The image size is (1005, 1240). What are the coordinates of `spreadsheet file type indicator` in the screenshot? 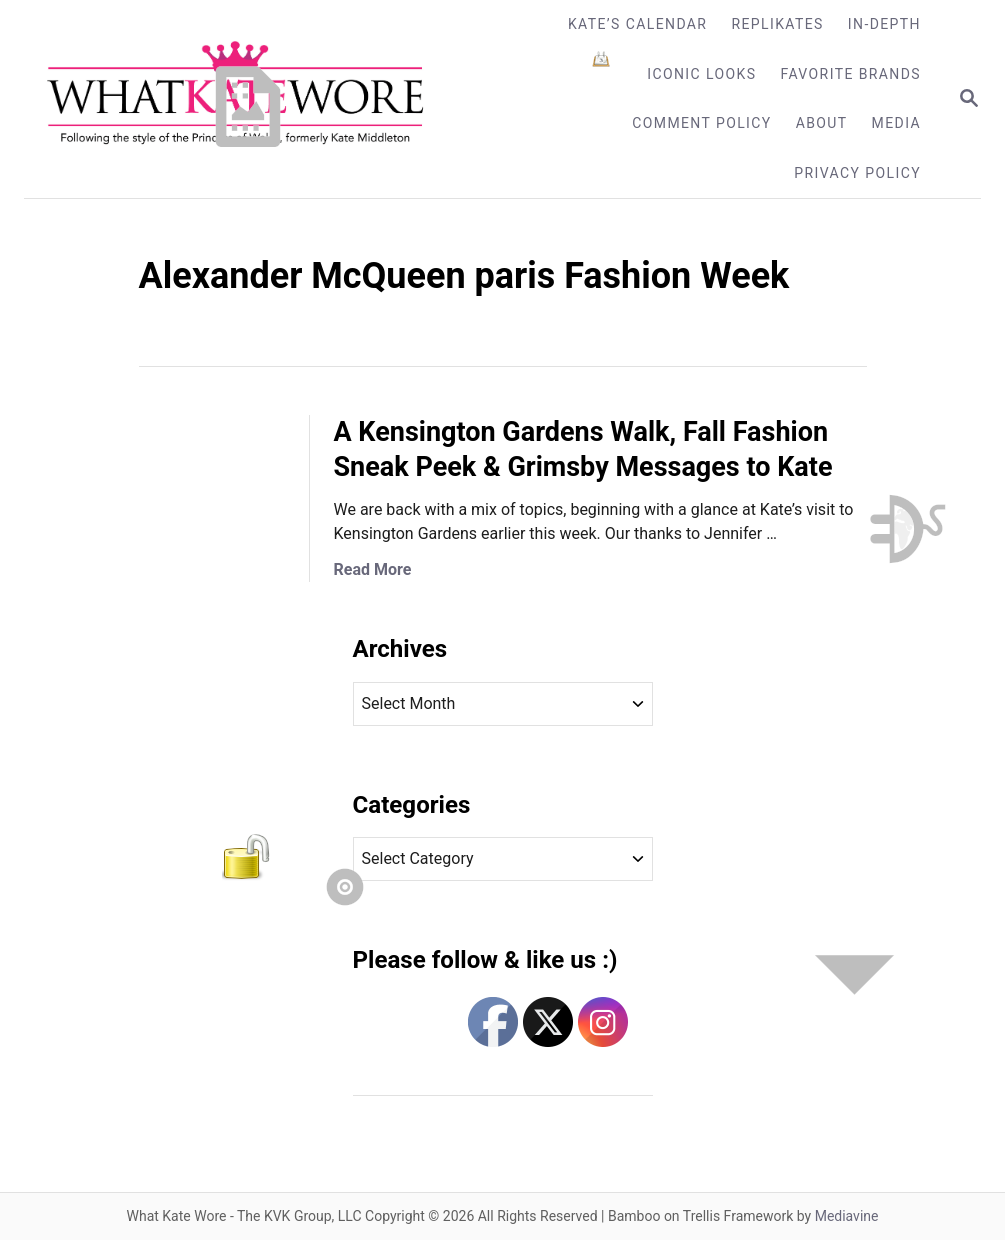 It's located at (248, 104).